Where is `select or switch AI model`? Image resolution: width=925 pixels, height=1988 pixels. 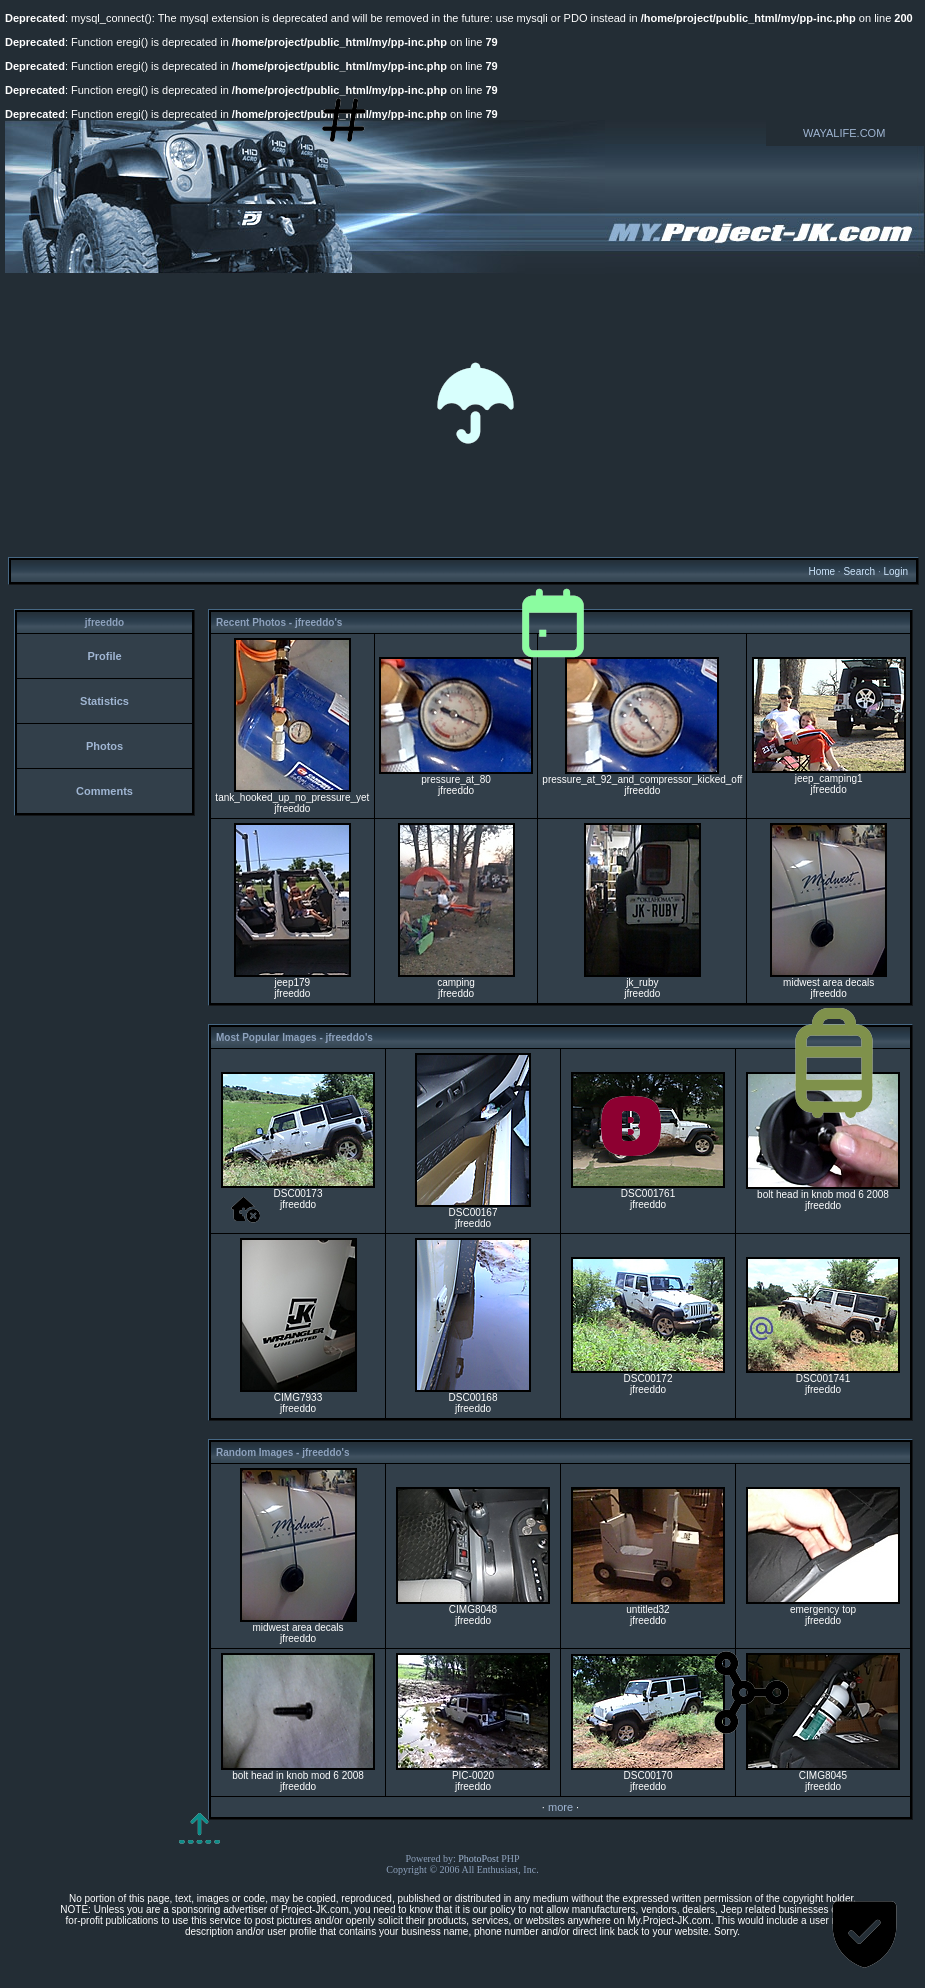 select or switch AI model is located at coordinates (751, 1692).